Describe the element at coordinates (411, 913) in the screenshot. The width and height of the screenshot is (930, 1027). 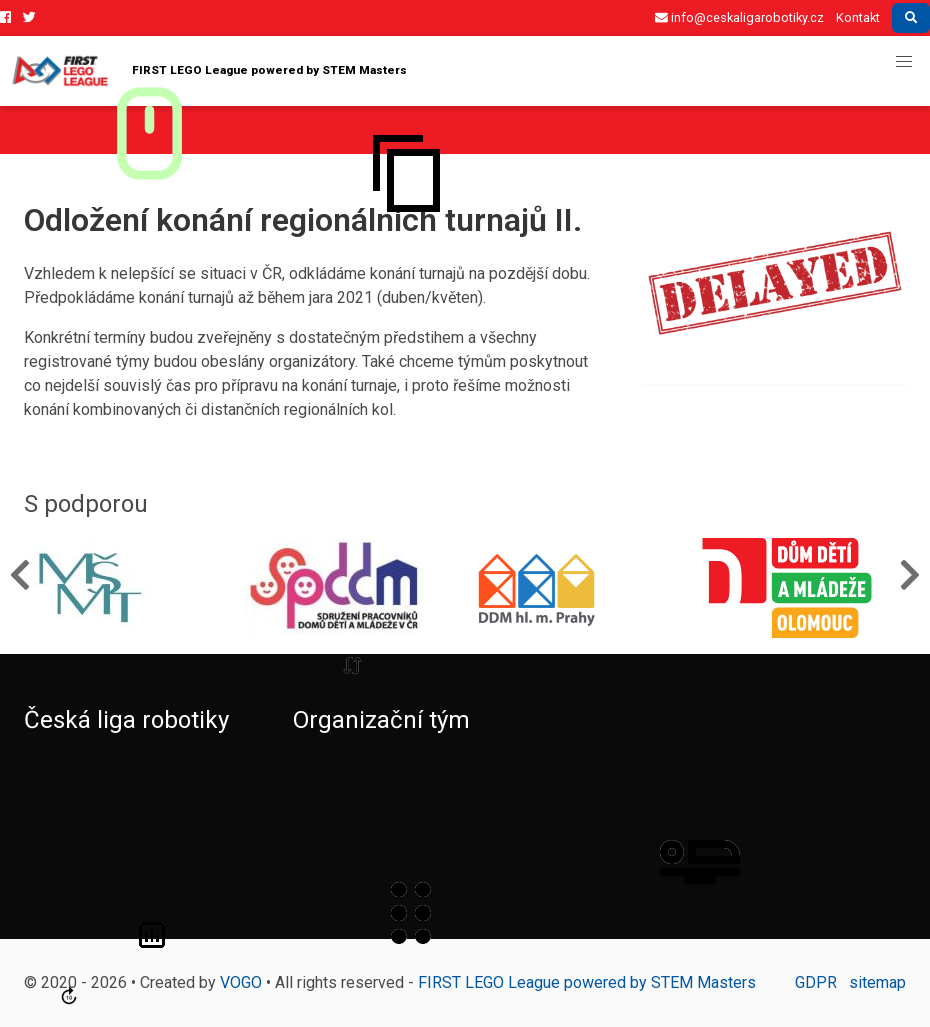
I see `drag to reorder this item` at that location.